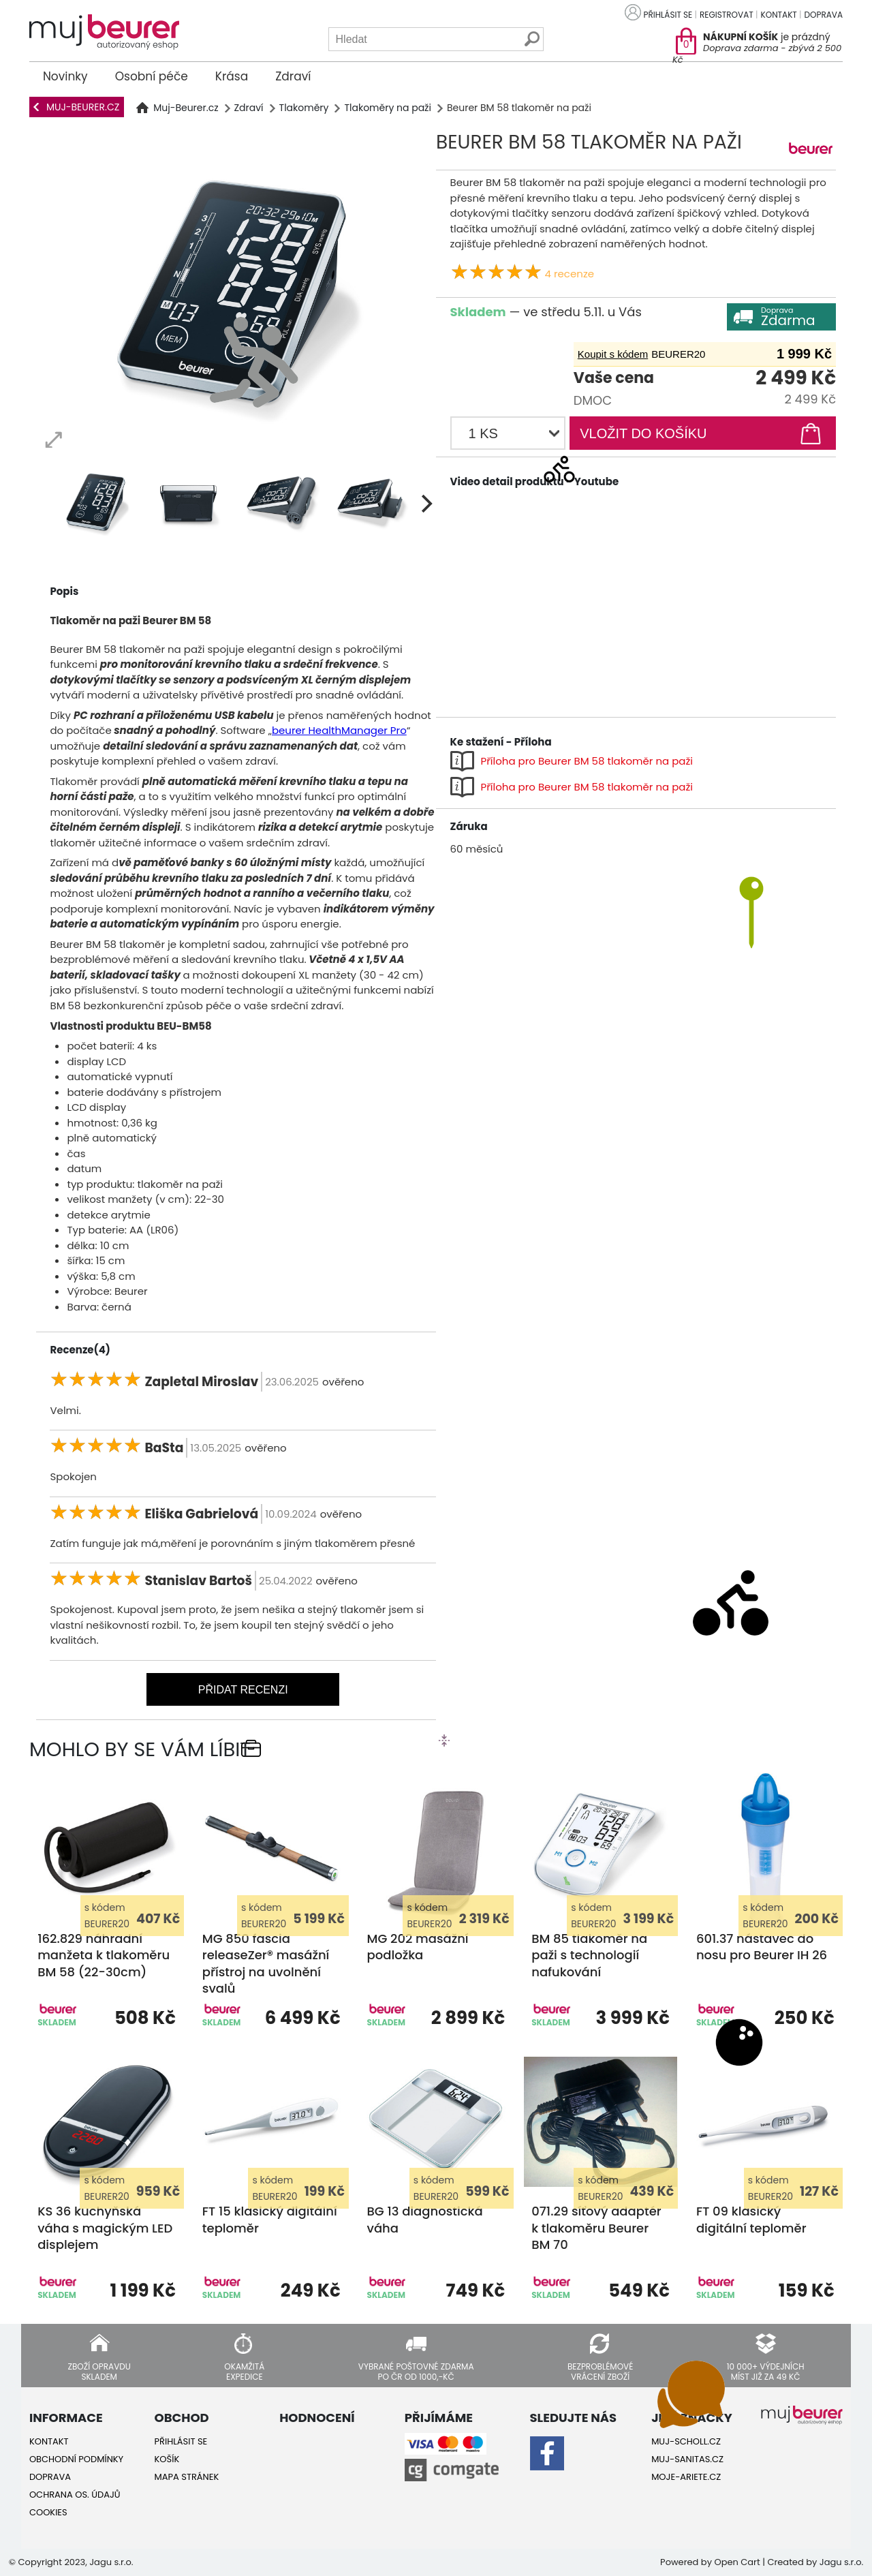 This screenshot has width=872, height=2576. Describe the element at coordinates (559, 470) in the screenshot. I see `access cycling or bike-related features` at that location.